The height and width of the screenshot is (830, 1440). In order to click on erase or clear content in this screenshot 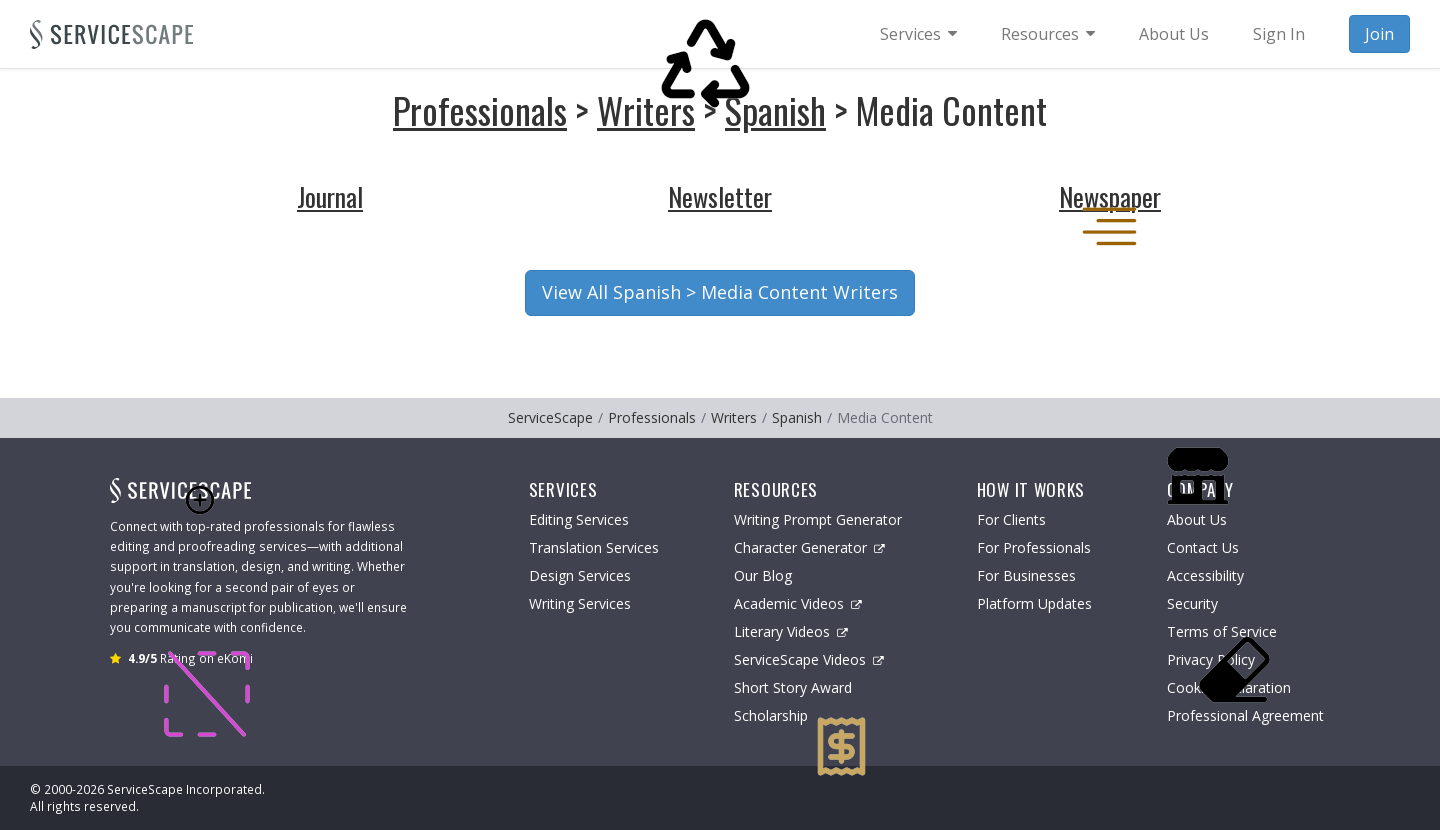, I will do `click(1234, 669)`.